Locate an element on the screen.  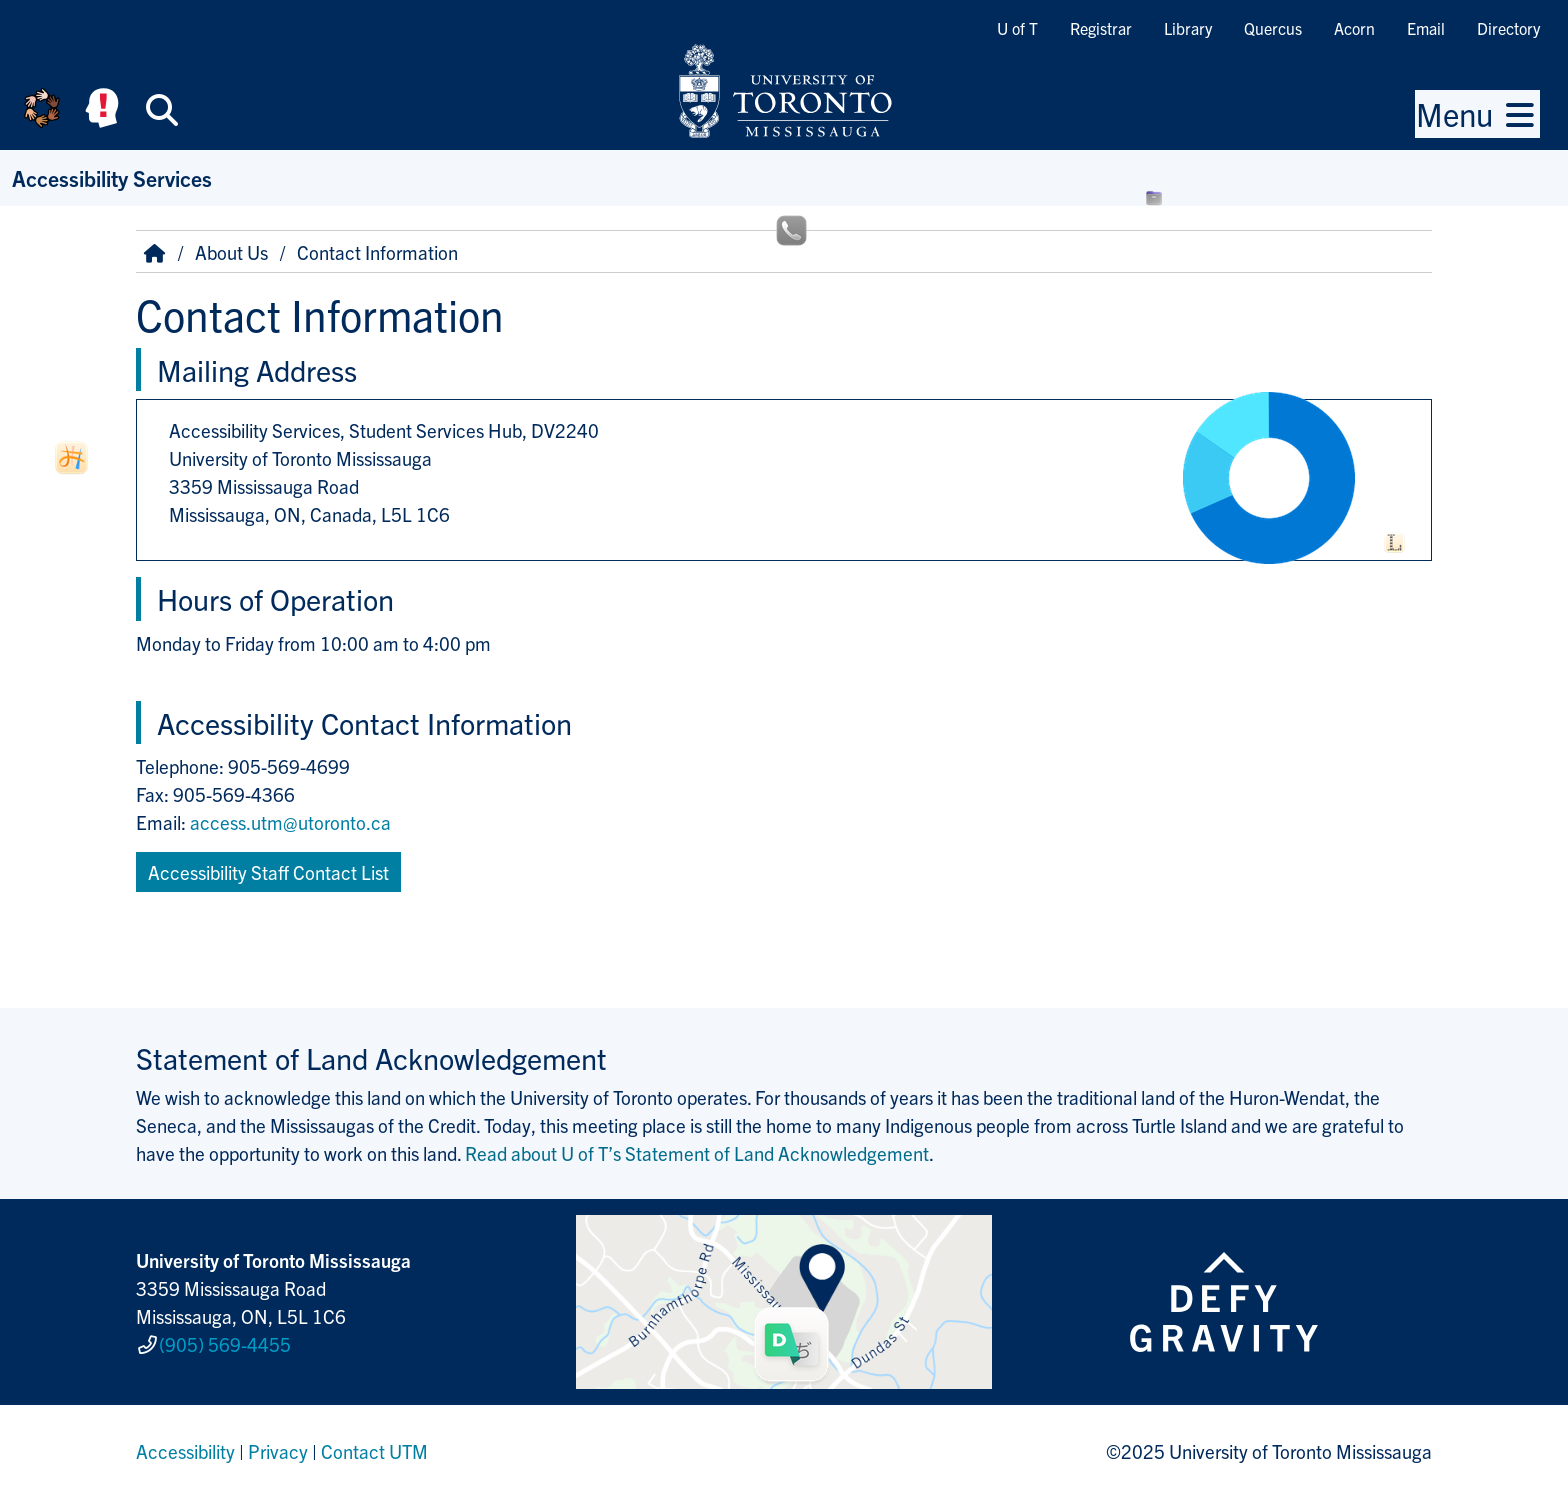
open productivity app is located at coordinates (1269, 478).